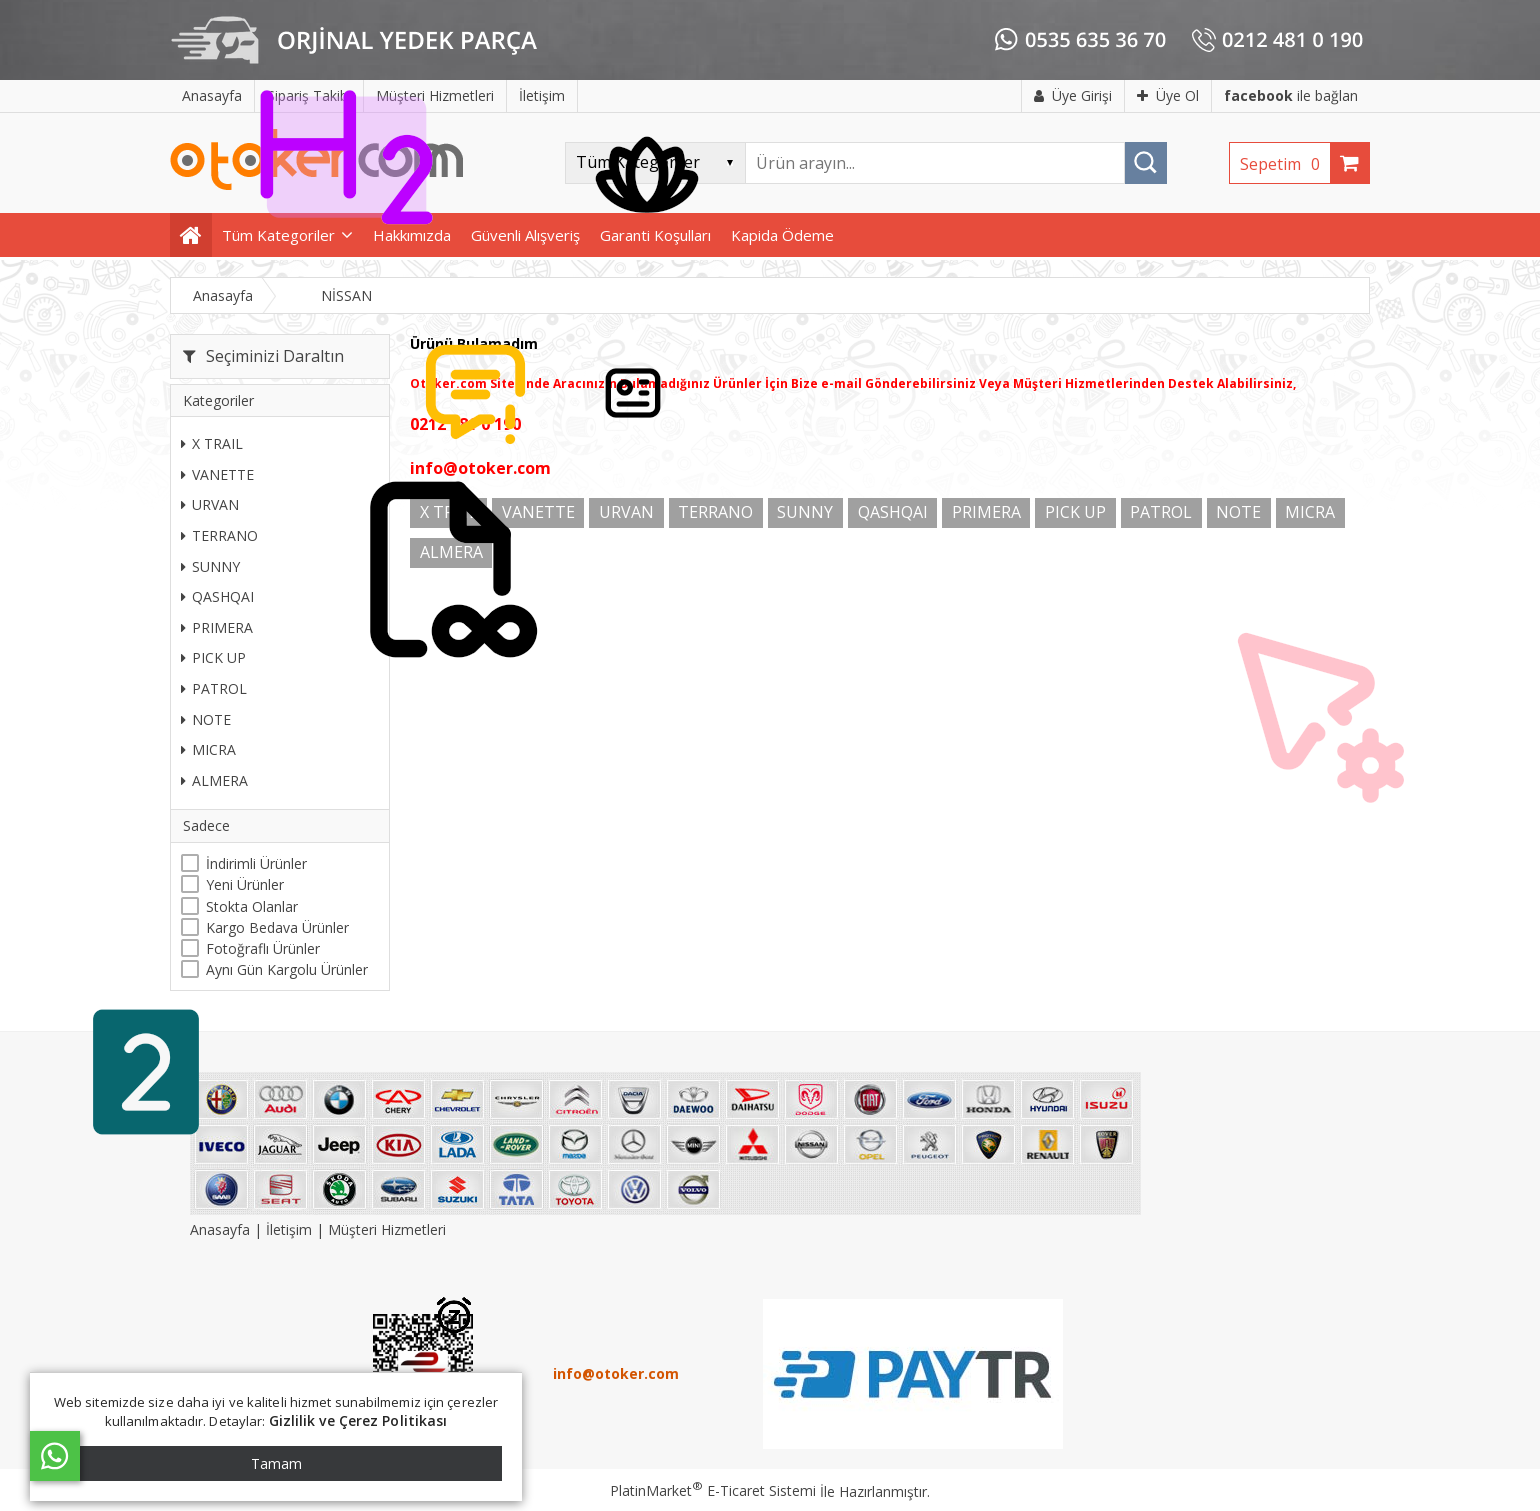  I want to click on adjust cursor or pointer settings, so click(1312, 707).